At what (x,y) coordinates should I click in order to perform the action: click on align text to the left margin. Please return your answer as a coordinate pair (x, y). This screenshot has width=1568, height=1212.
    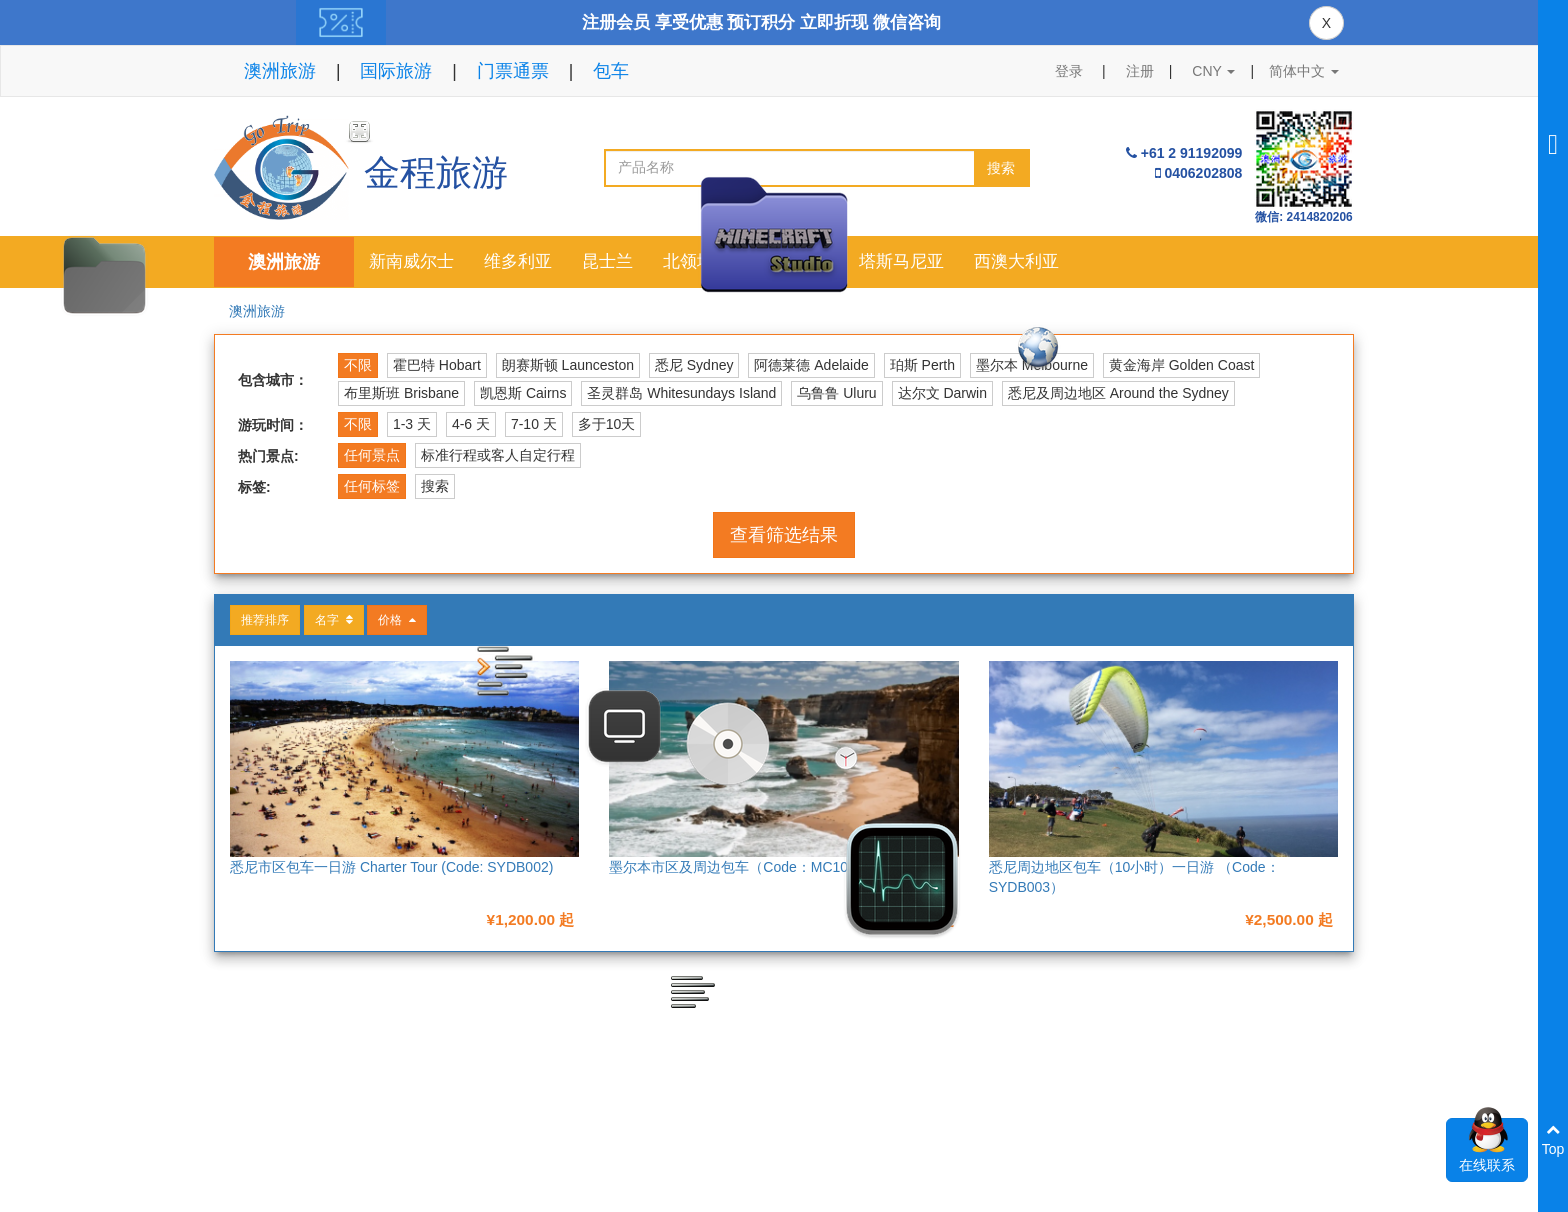
    Looking at the image, I should click on (693, 992).